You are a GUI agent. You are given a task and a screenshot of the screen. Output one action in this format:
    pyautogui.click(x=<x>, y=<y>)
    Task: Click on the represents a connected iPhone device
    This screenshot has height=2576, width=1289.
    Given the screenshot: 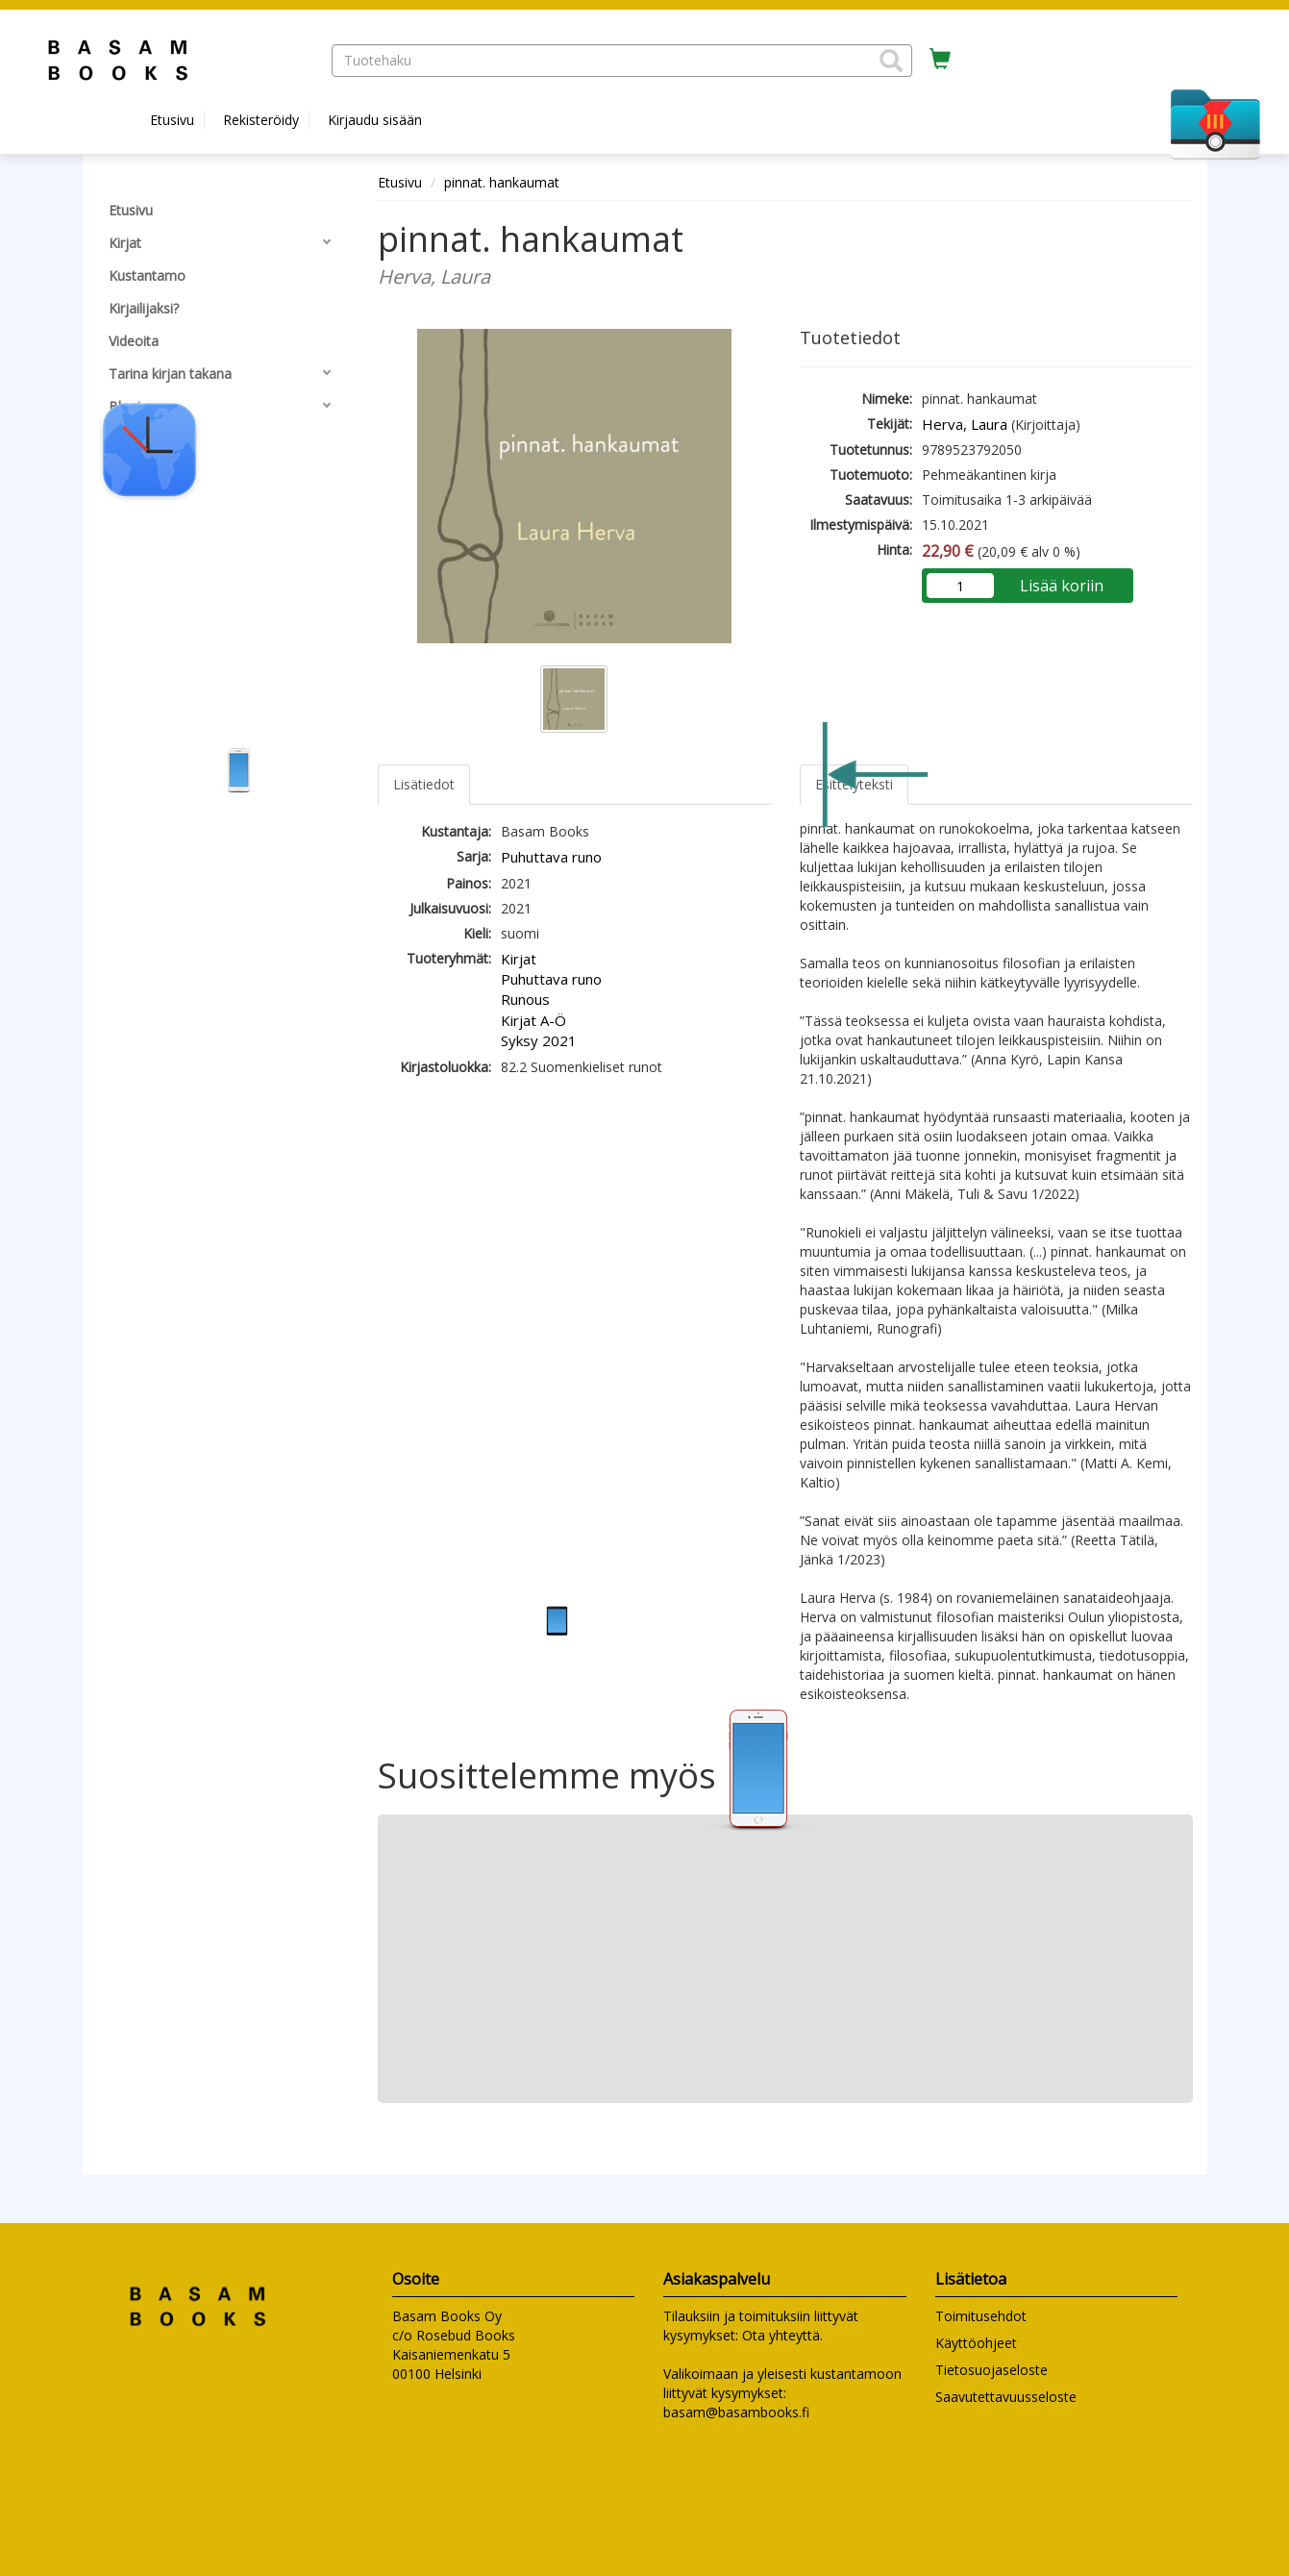 What is the action you would take?
    pyautogui.click(x=238, y=770)
    